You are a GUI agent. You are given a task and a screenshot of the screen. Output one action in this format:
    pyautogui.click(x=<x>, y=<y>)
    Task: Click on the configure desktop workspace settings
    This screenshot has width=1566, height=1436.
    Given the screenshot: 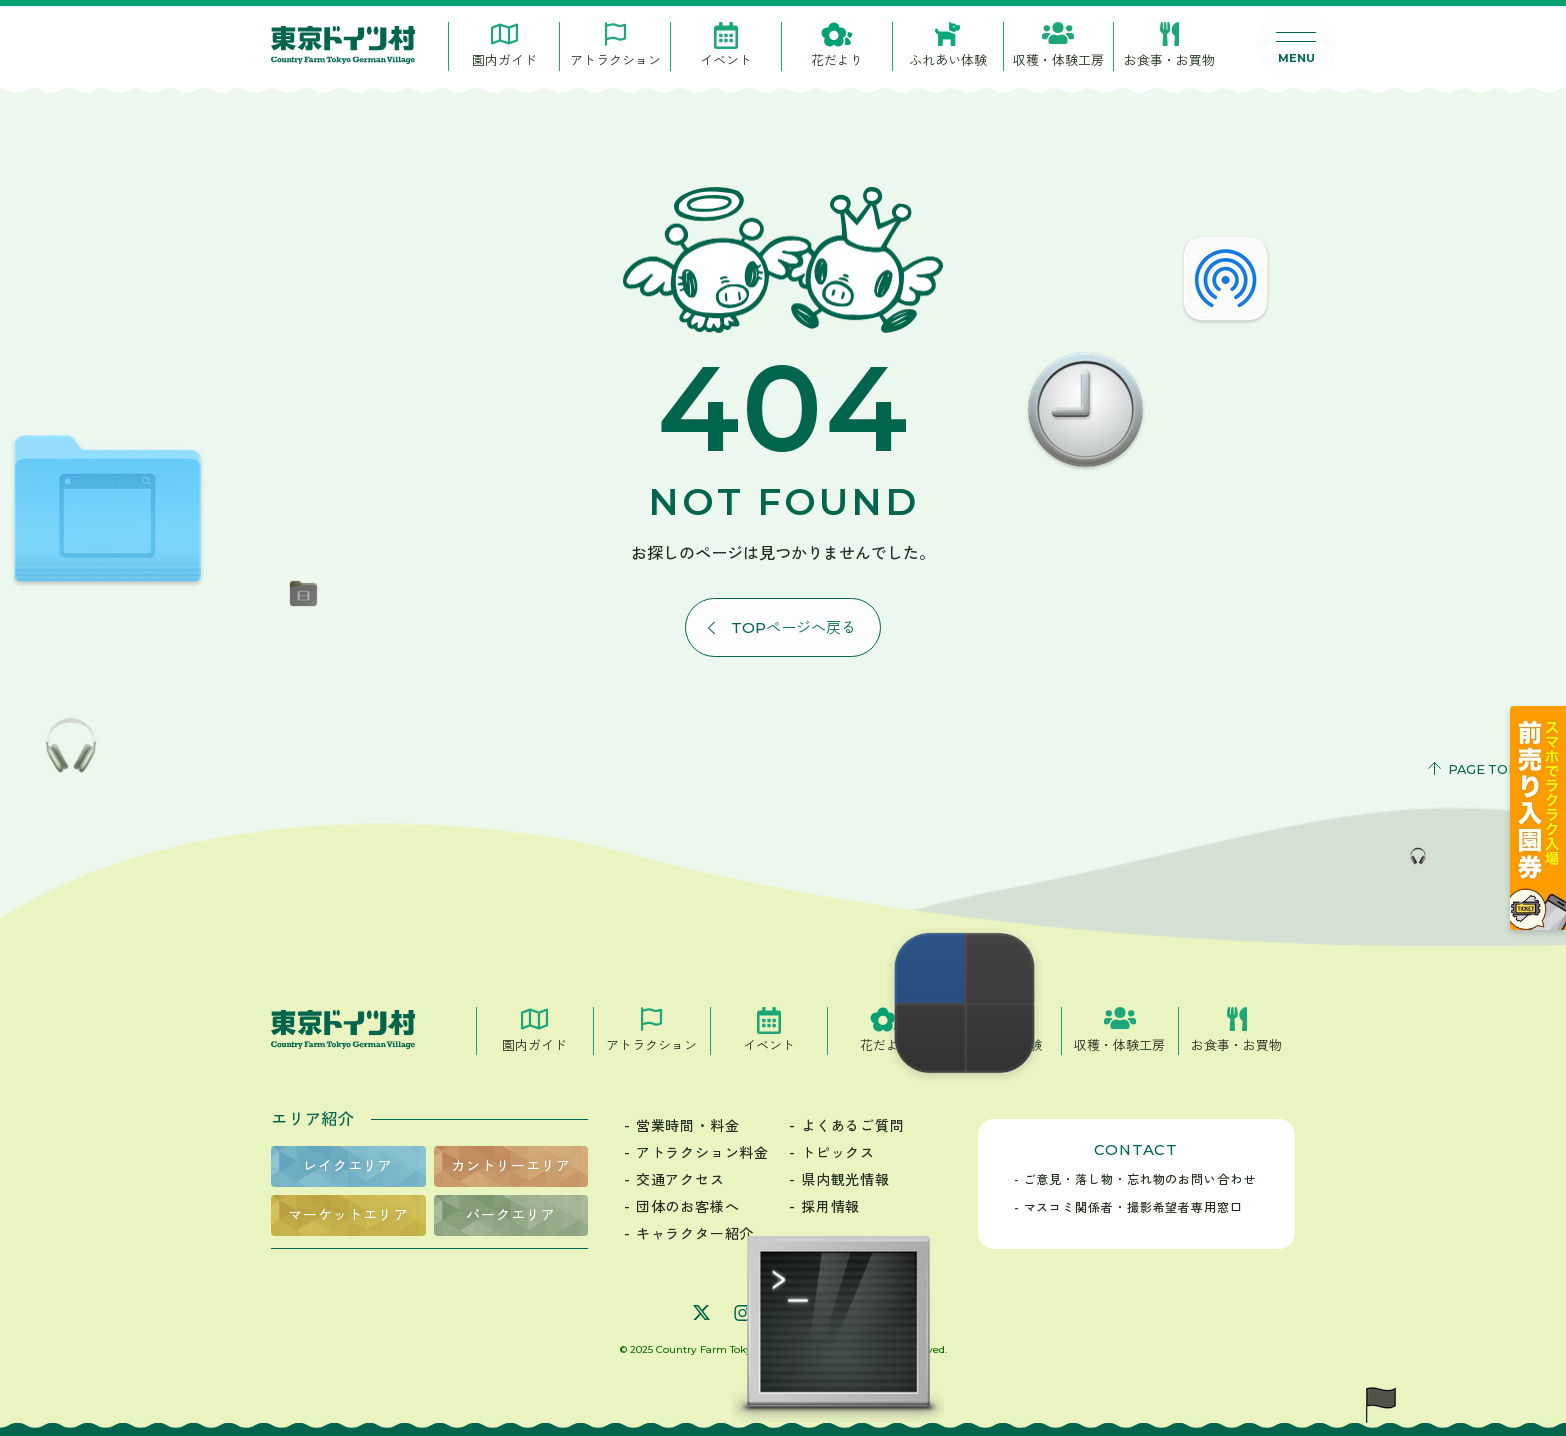 What is the action you would take?
    pyautogui.click(x=964, y=1005)
    